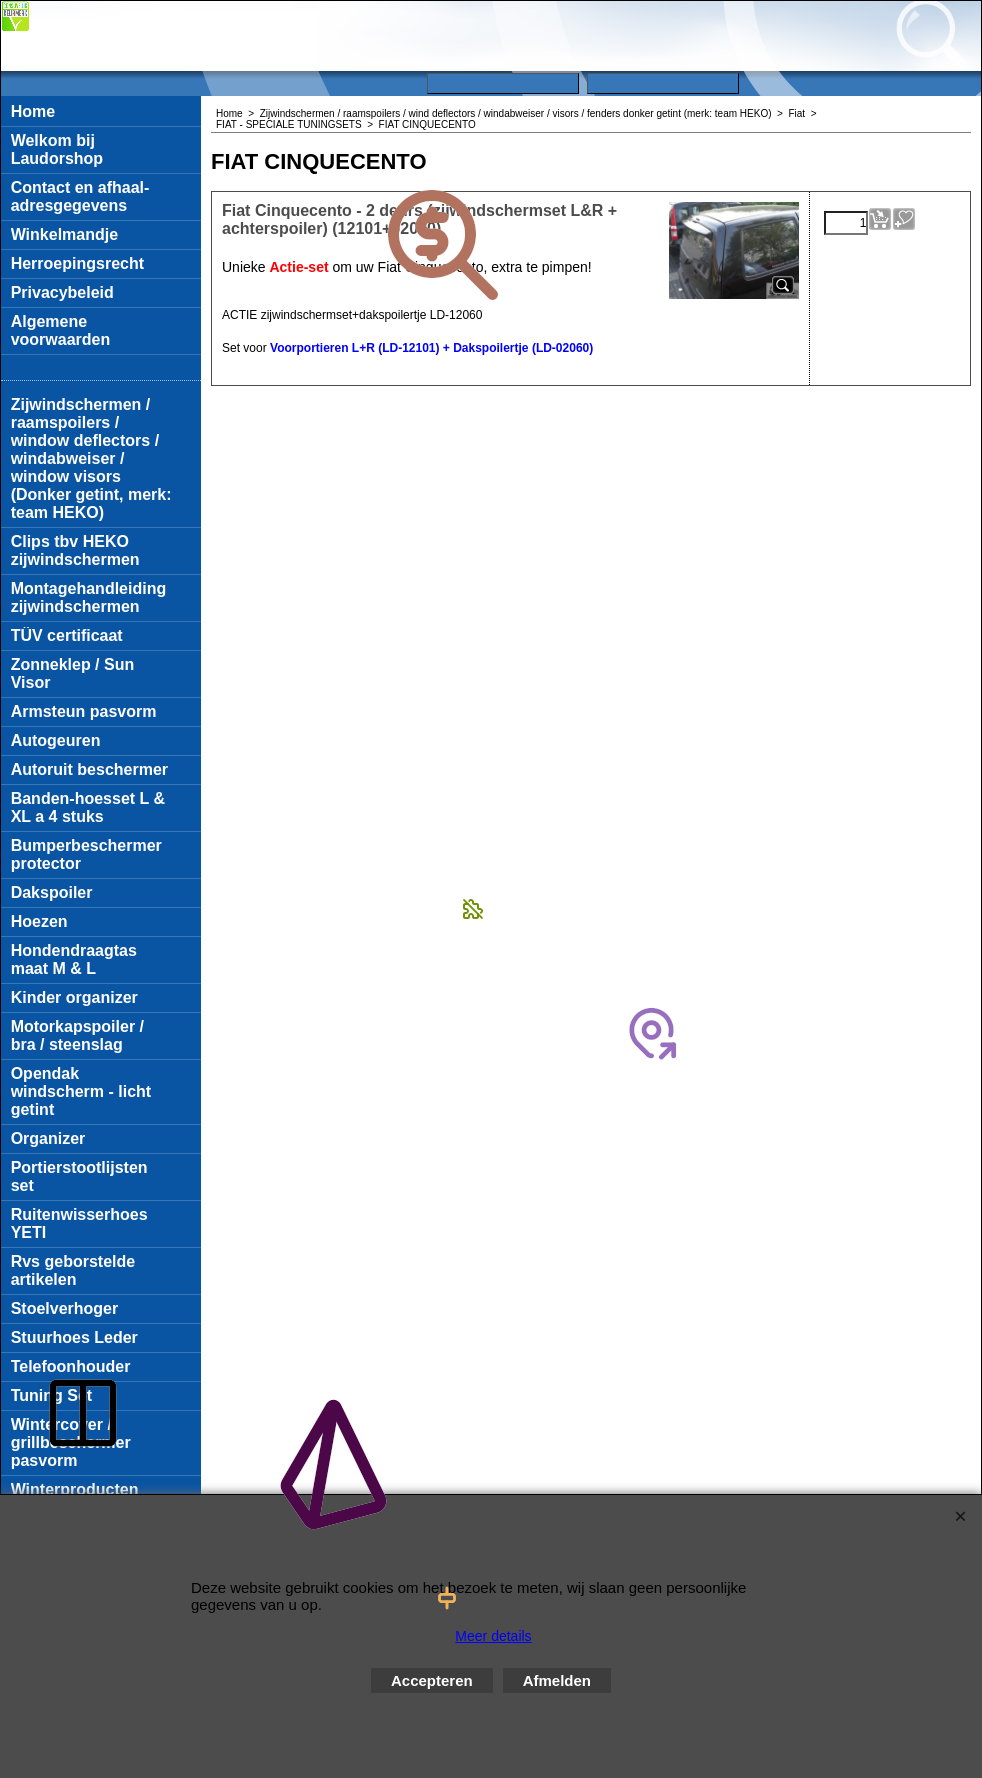  I want to click on share a location with others, so click(651, 1032).